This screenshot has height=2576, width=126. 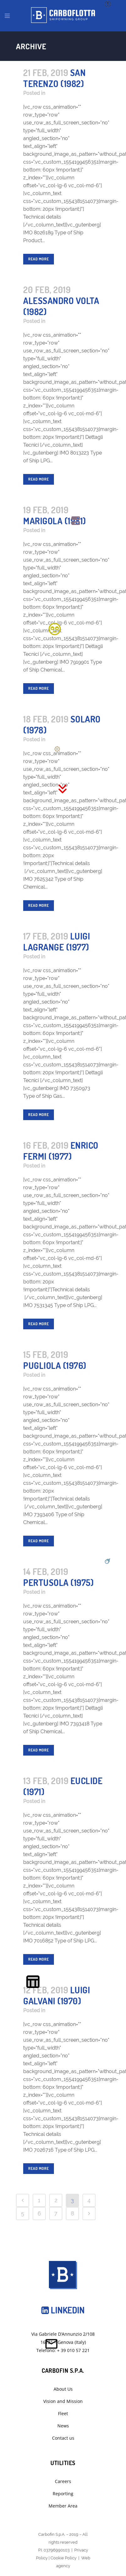 What do you see at coordinates (57, 749) in the screenshot?
I see `access settings or preferences` at bounding box center [57, 749].